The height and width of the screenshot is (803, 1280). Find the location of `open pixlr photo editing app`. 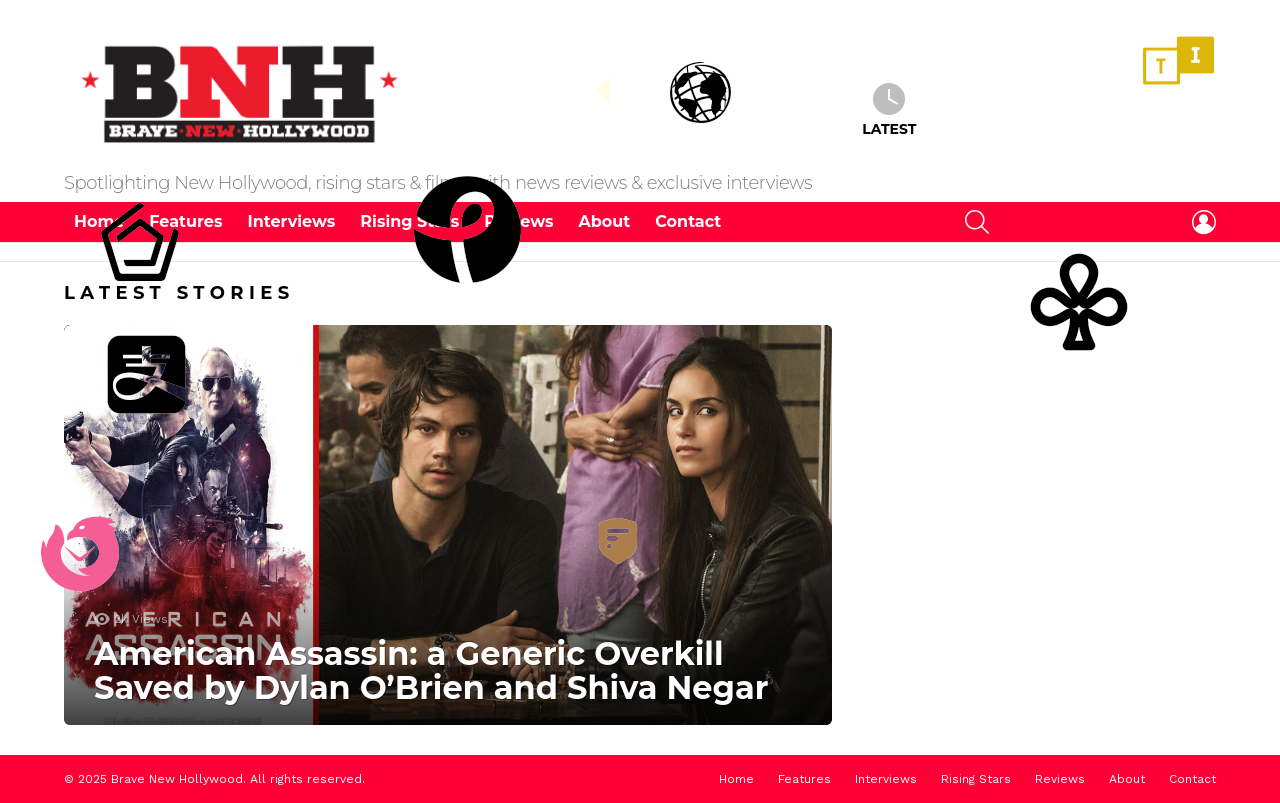

open pixlr photo editing app is located at coordinates (467, 229).